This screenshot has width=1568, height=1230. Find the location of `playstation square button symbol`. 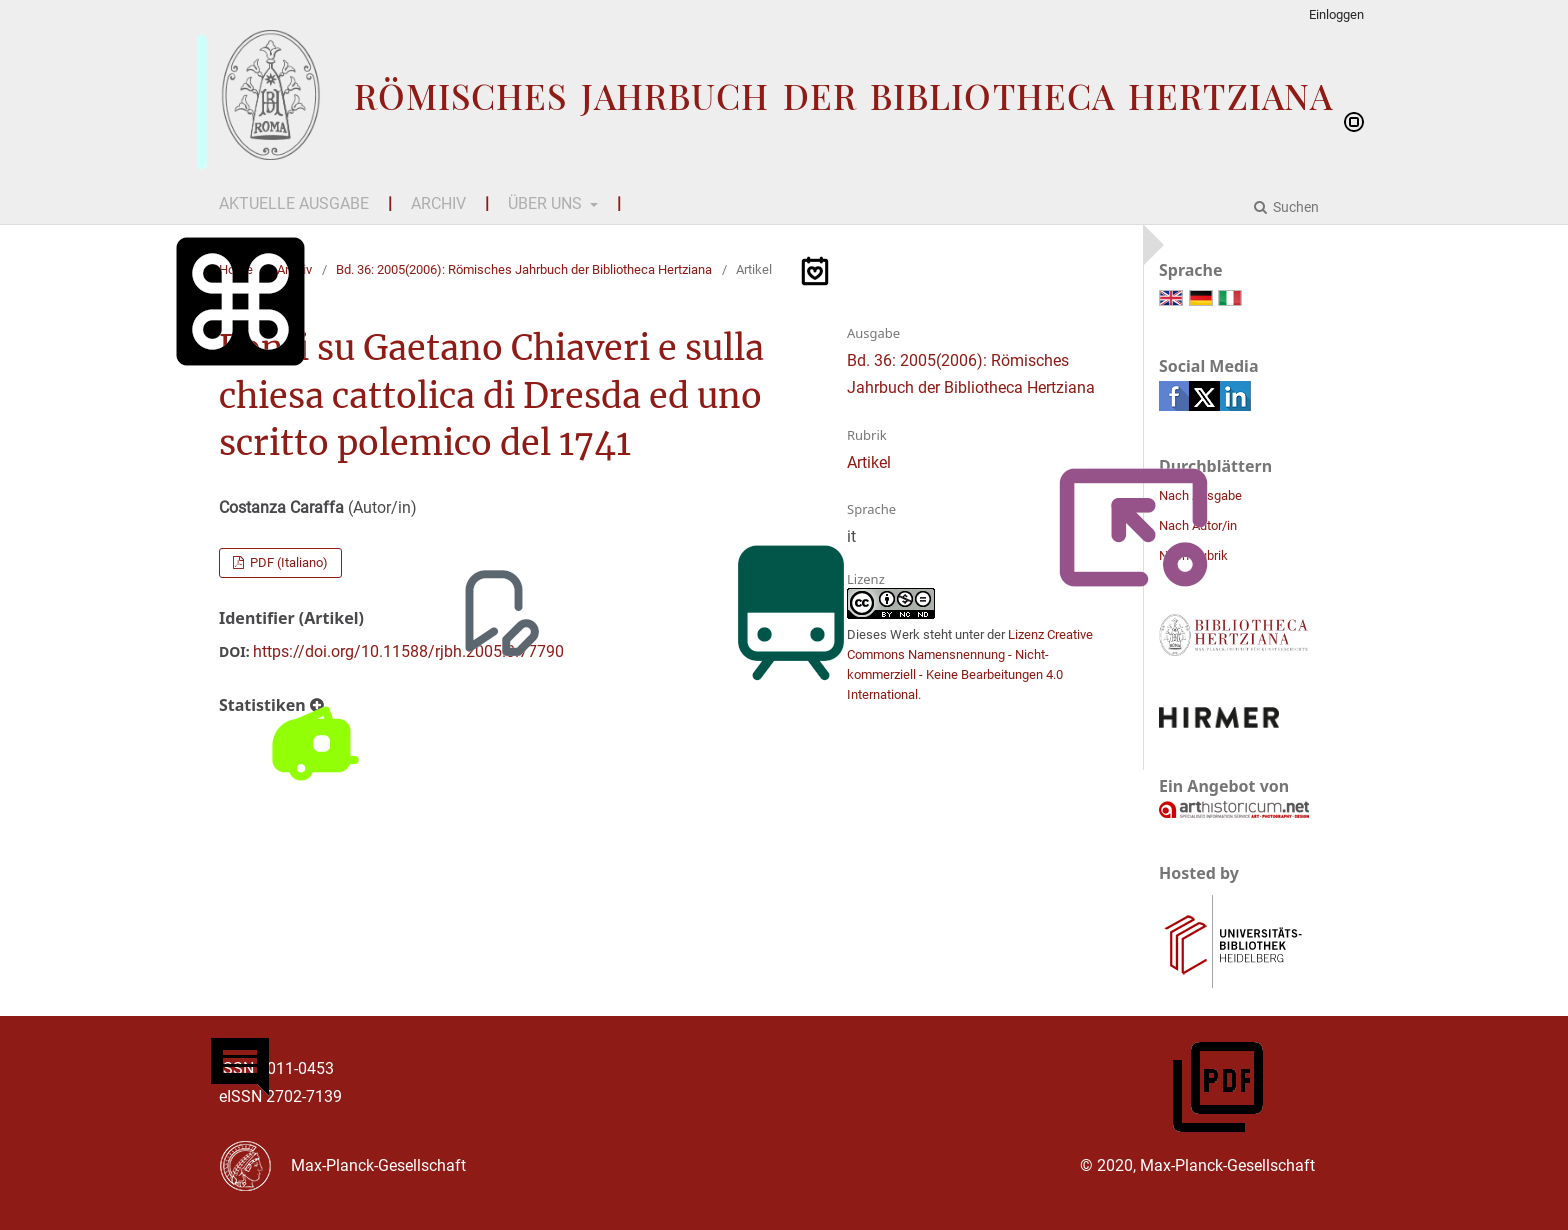

playstation square button symbol is located at coordinates (1354, 122).